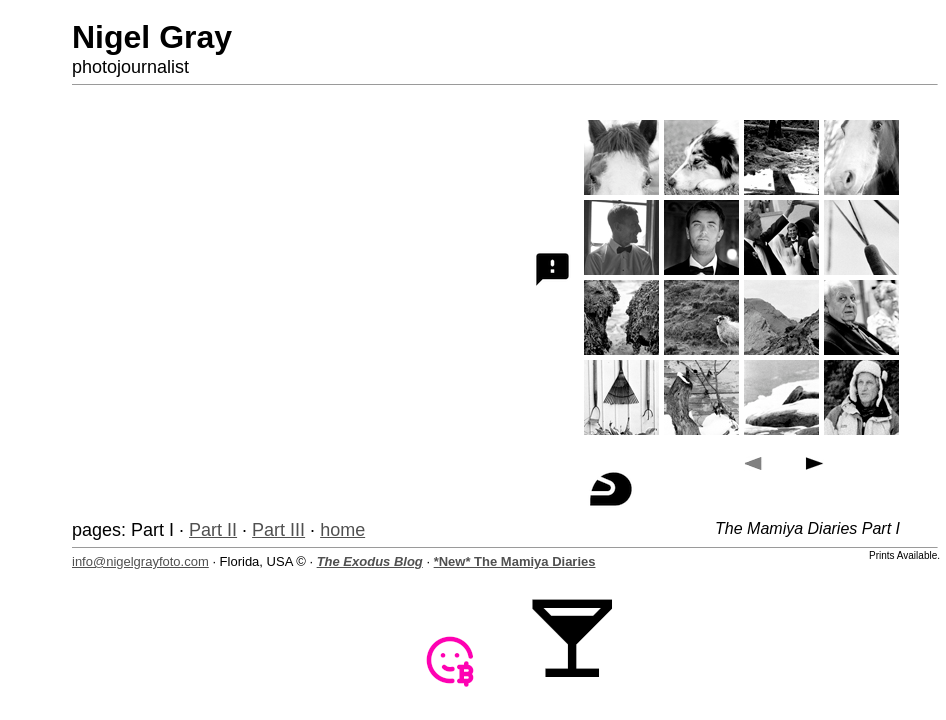 This screenshot has width=946, height=720. I want to click on browse wine or cocktail menu, so click(572, 638).